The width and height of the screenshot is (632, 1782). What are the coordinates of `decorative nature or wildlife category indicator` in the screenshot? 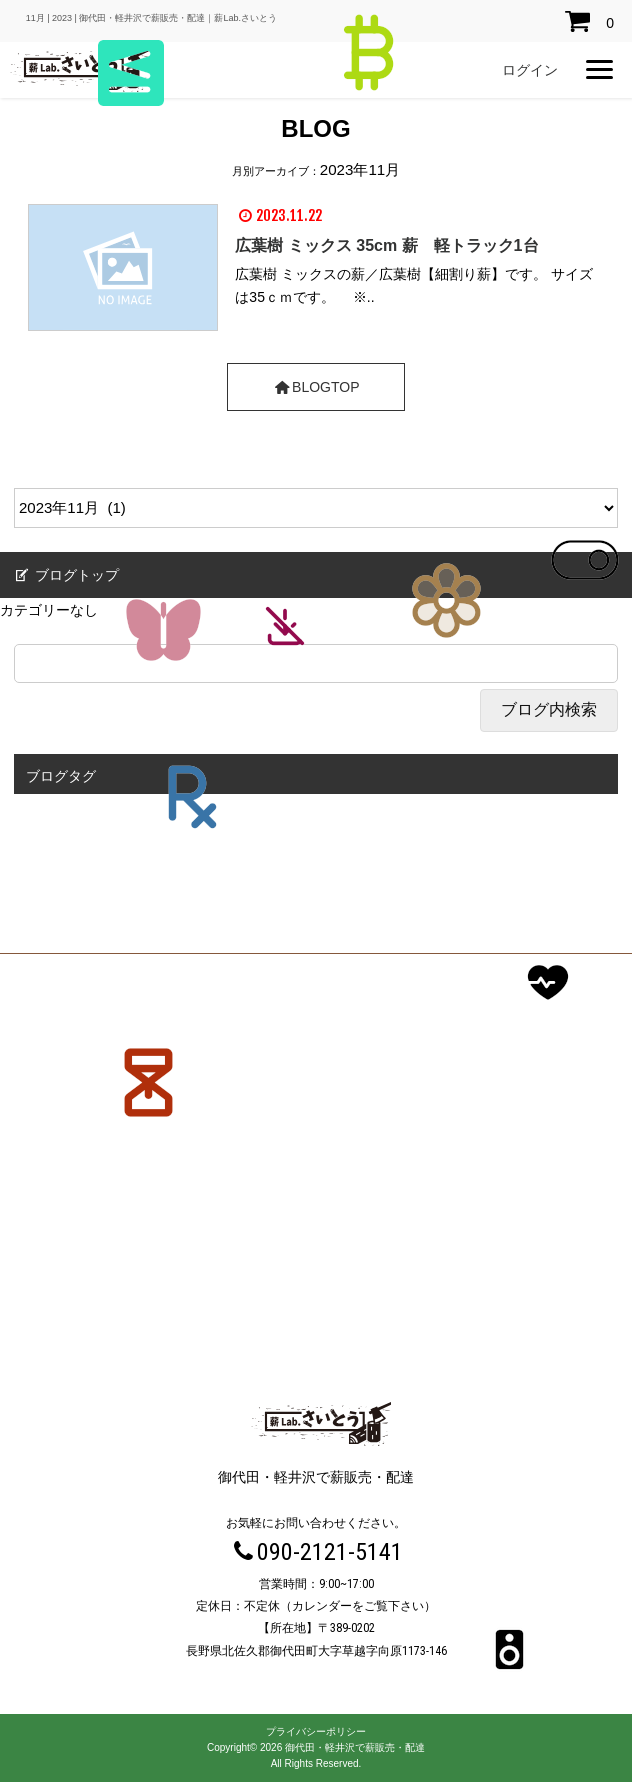 It's located at (163, 628).